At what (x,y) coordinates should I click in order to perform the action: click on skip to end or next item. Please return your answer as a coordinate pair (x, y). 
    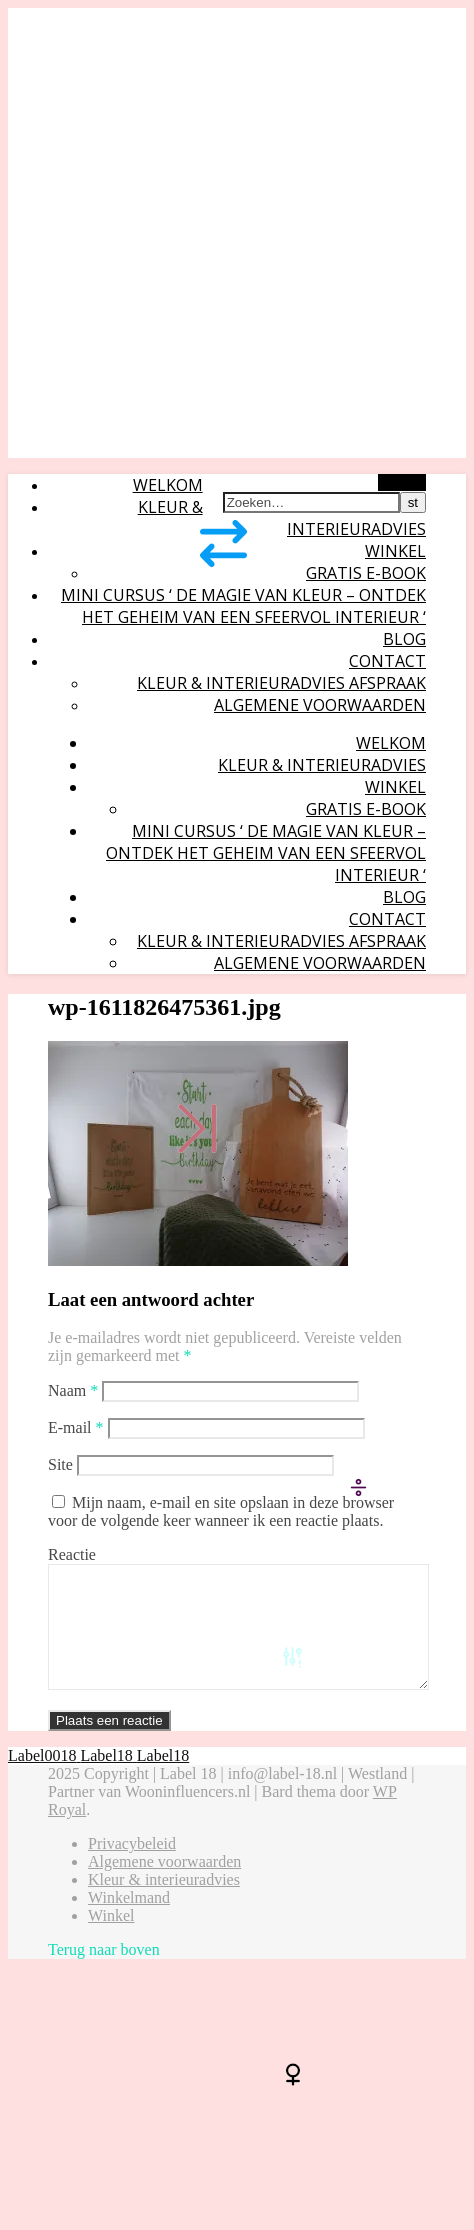
    Looking at the image, I should click on (198, 1128).